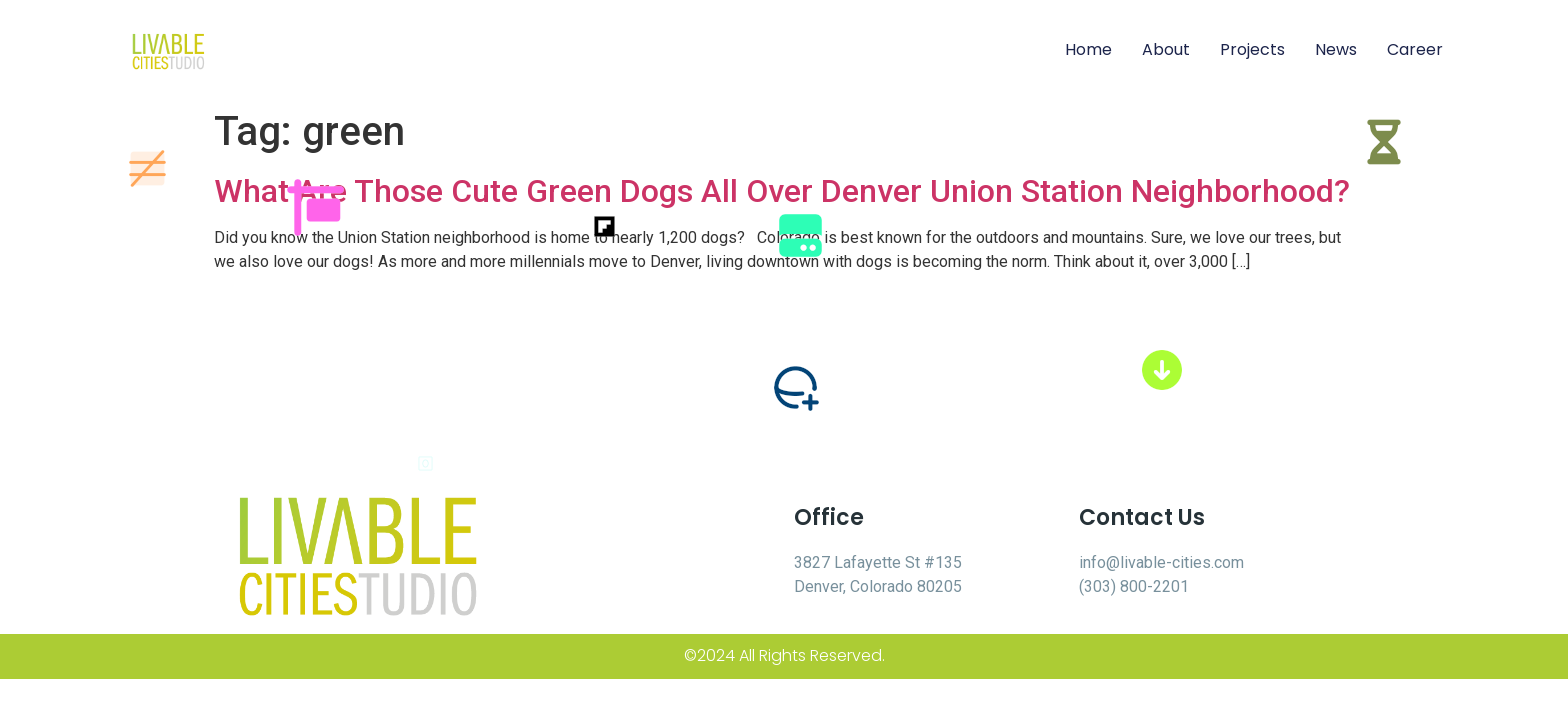 The image size is (1568, 720). What do you see at coordinates (800, 235) in the screenshot?
I see `access local storage or drive settings` at bounding box center [800, 235].